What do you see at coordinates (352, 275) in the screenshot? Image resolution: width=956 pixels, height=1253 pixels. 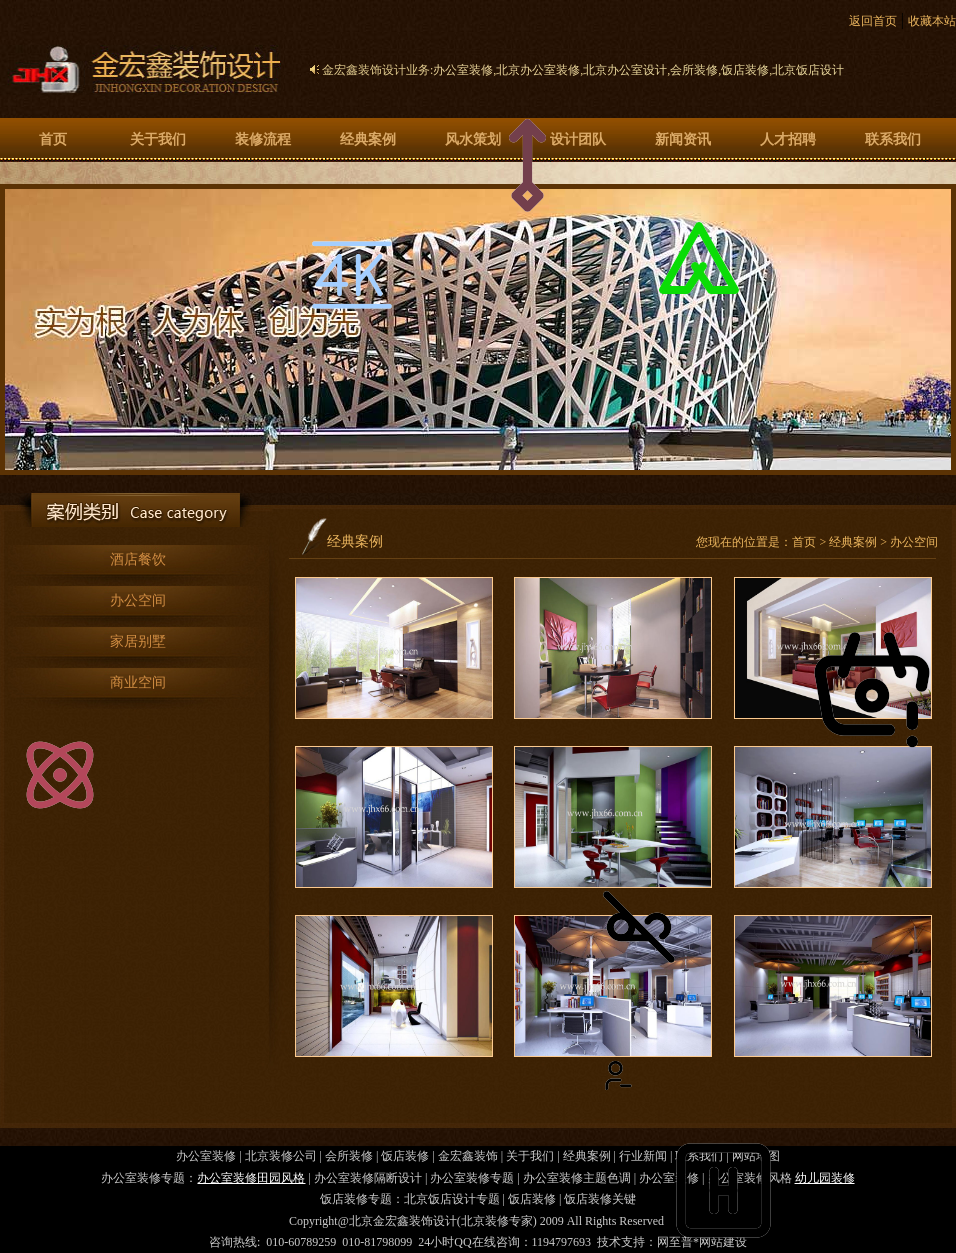 I see `indicates 4K video resolution quality` at bounding box center [352, 275].